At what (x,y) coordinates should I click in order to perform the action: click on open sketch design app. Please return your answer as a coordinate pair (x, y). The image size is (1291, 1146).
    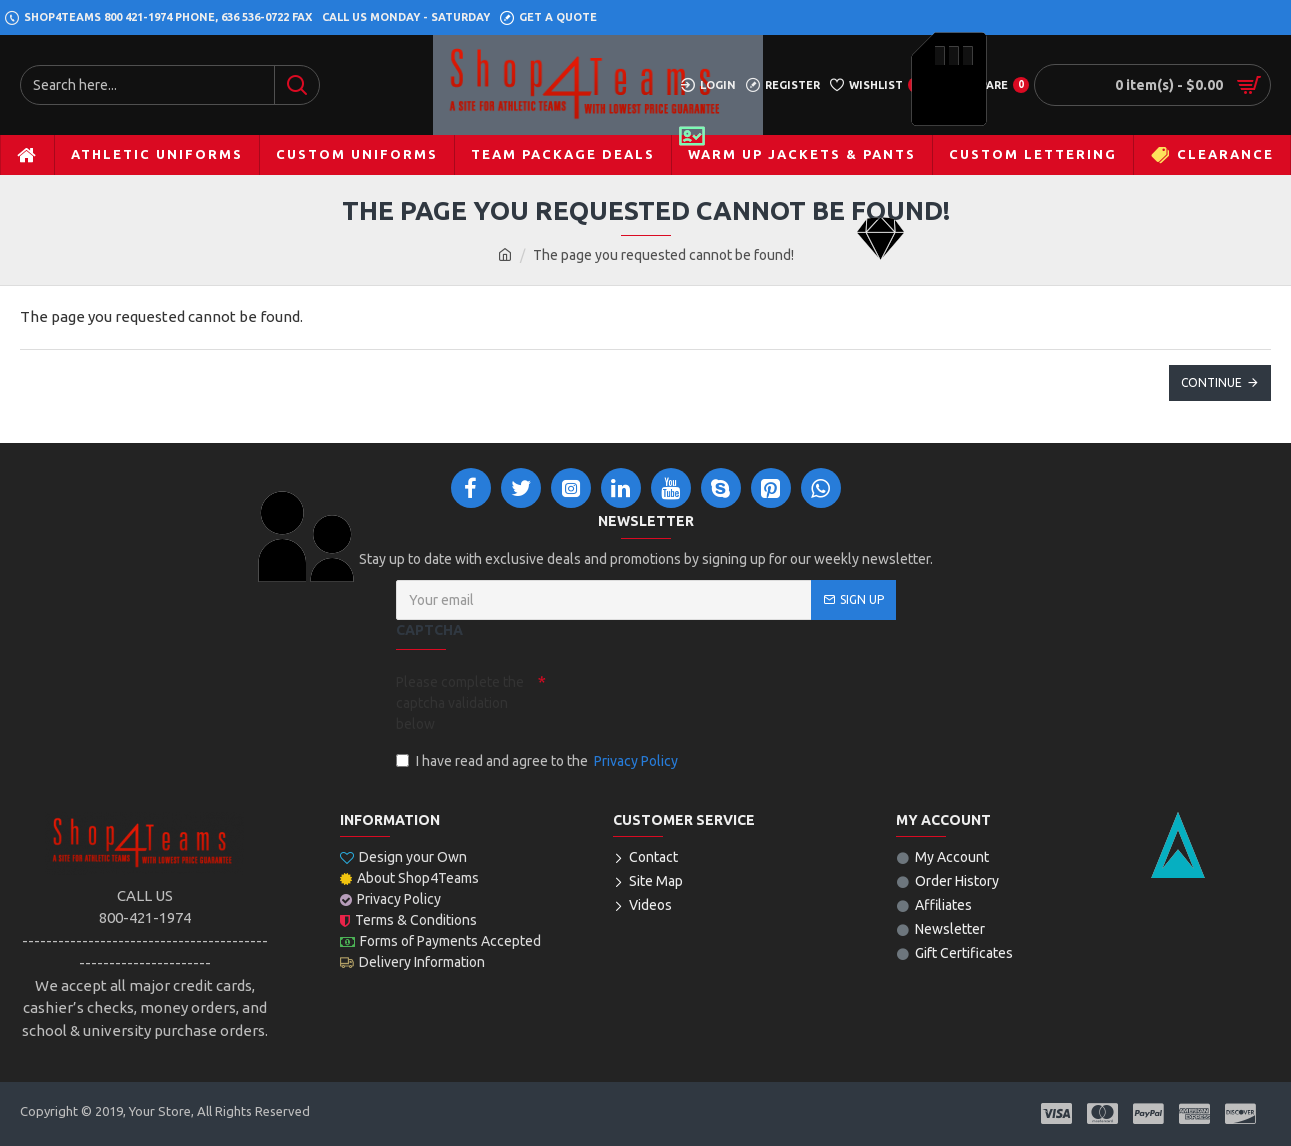
    Looking at the image, I should click on (880, 238).